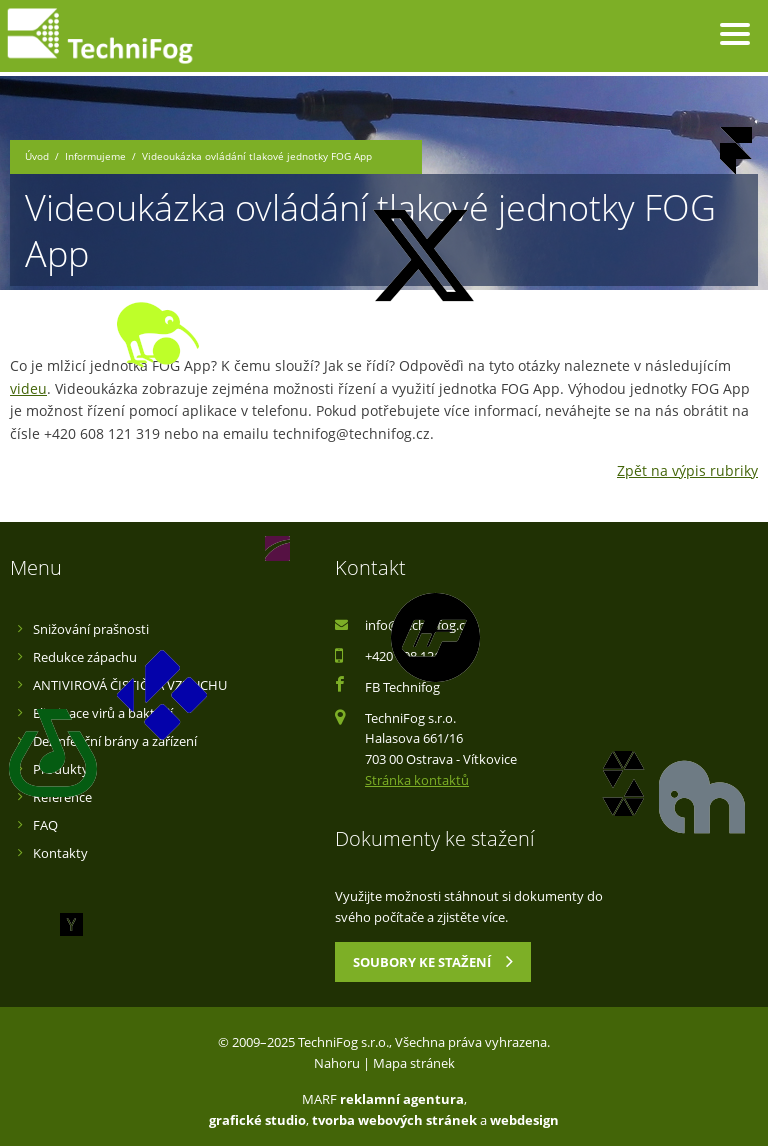  Describe the element at coordinates (702, 797) in the screenshot. I see `migadu email hosting service logo` at that location.